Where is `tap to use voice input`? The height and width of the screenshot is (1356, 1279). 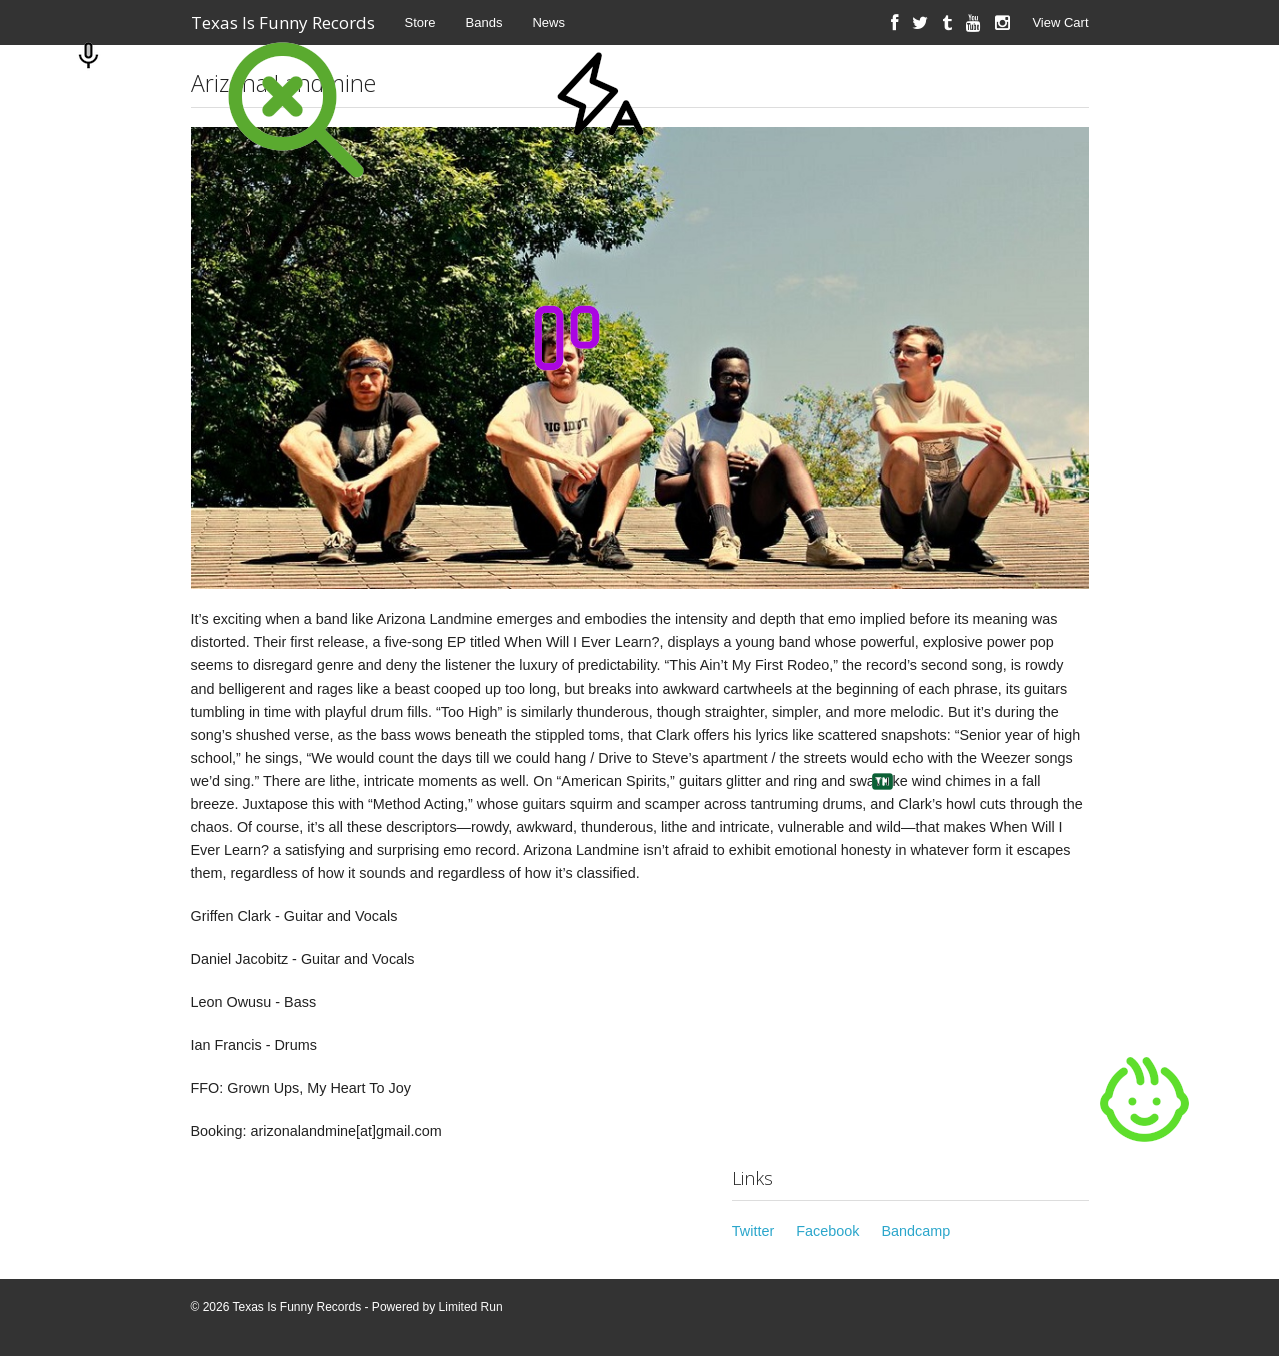 tap to use voice input is located at coordinates (88, 54).